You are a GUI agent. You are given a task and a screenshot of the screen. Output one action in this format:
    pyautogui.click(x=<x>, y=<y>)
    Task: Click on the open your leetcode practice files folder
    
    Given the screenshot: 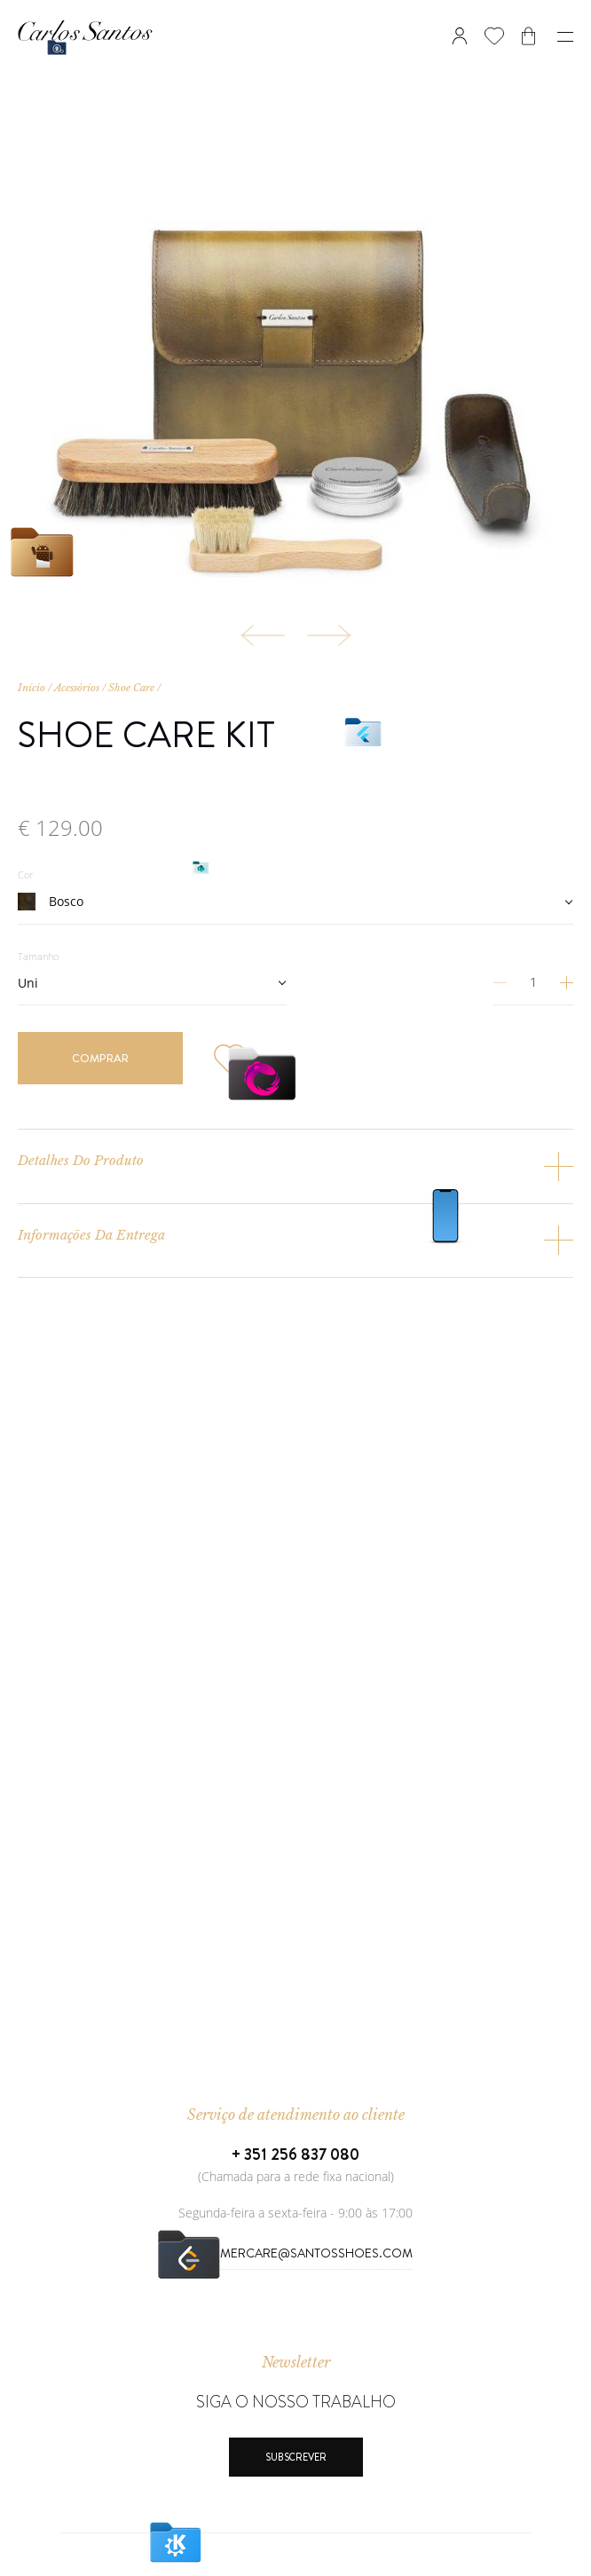 What is the action you would take?
    pyautogui.click(x=188, y=2256)
    